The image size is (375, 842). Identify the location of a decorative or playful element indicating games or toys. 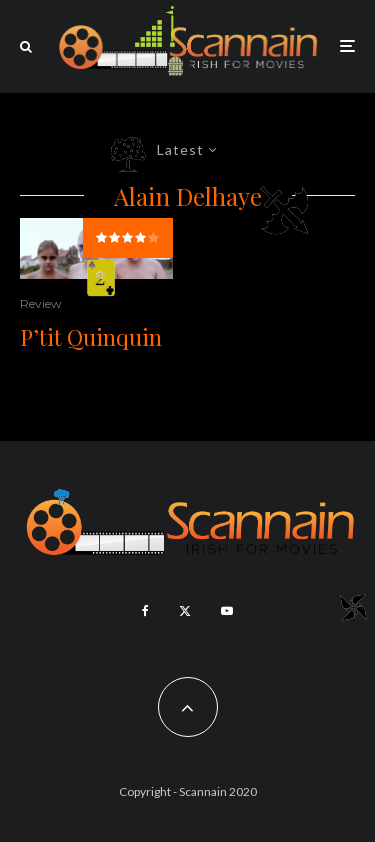
(353, 607).